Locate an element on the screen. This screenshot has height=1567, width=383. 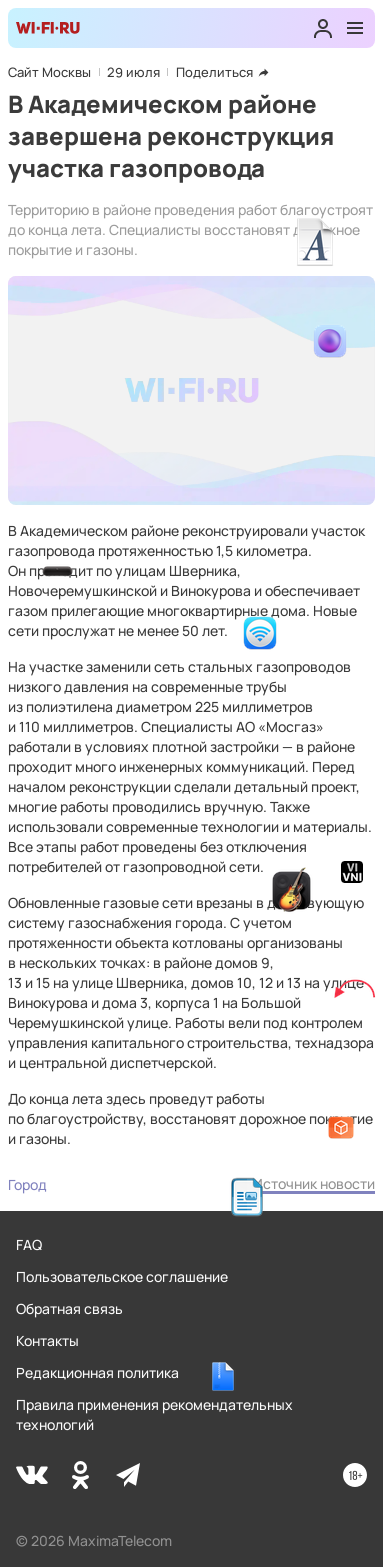
connect to bluetooth speaker is located at coordinates (57, 571).